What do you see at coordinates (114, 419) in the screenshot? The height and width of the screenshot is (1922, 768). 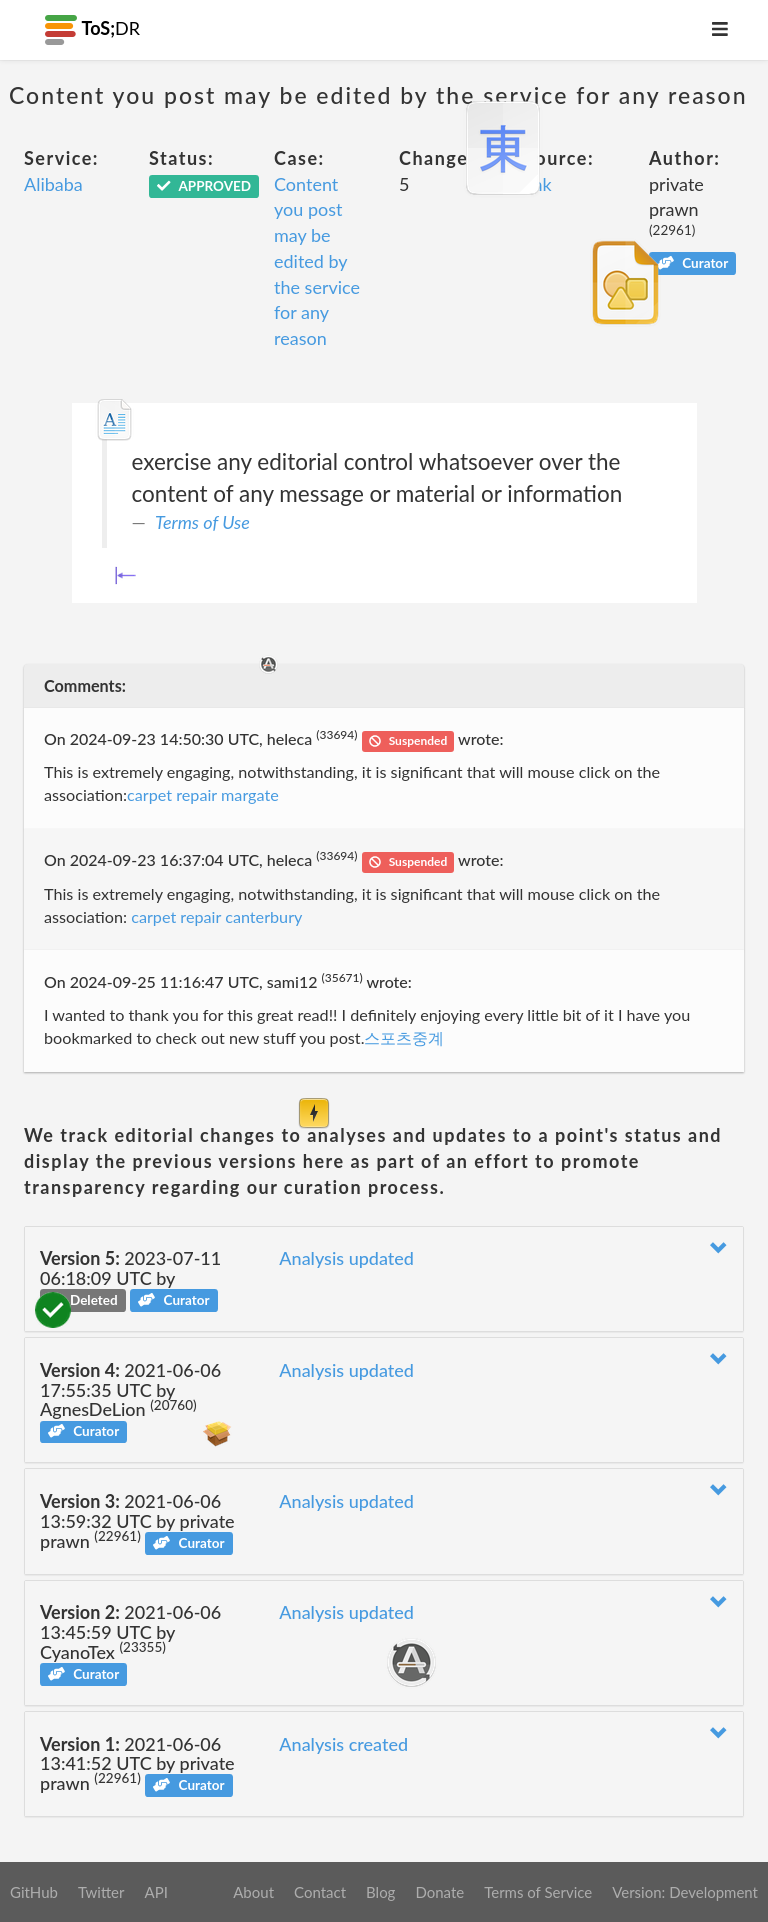 I see `open a text document file` at bounding box center [114, 419].